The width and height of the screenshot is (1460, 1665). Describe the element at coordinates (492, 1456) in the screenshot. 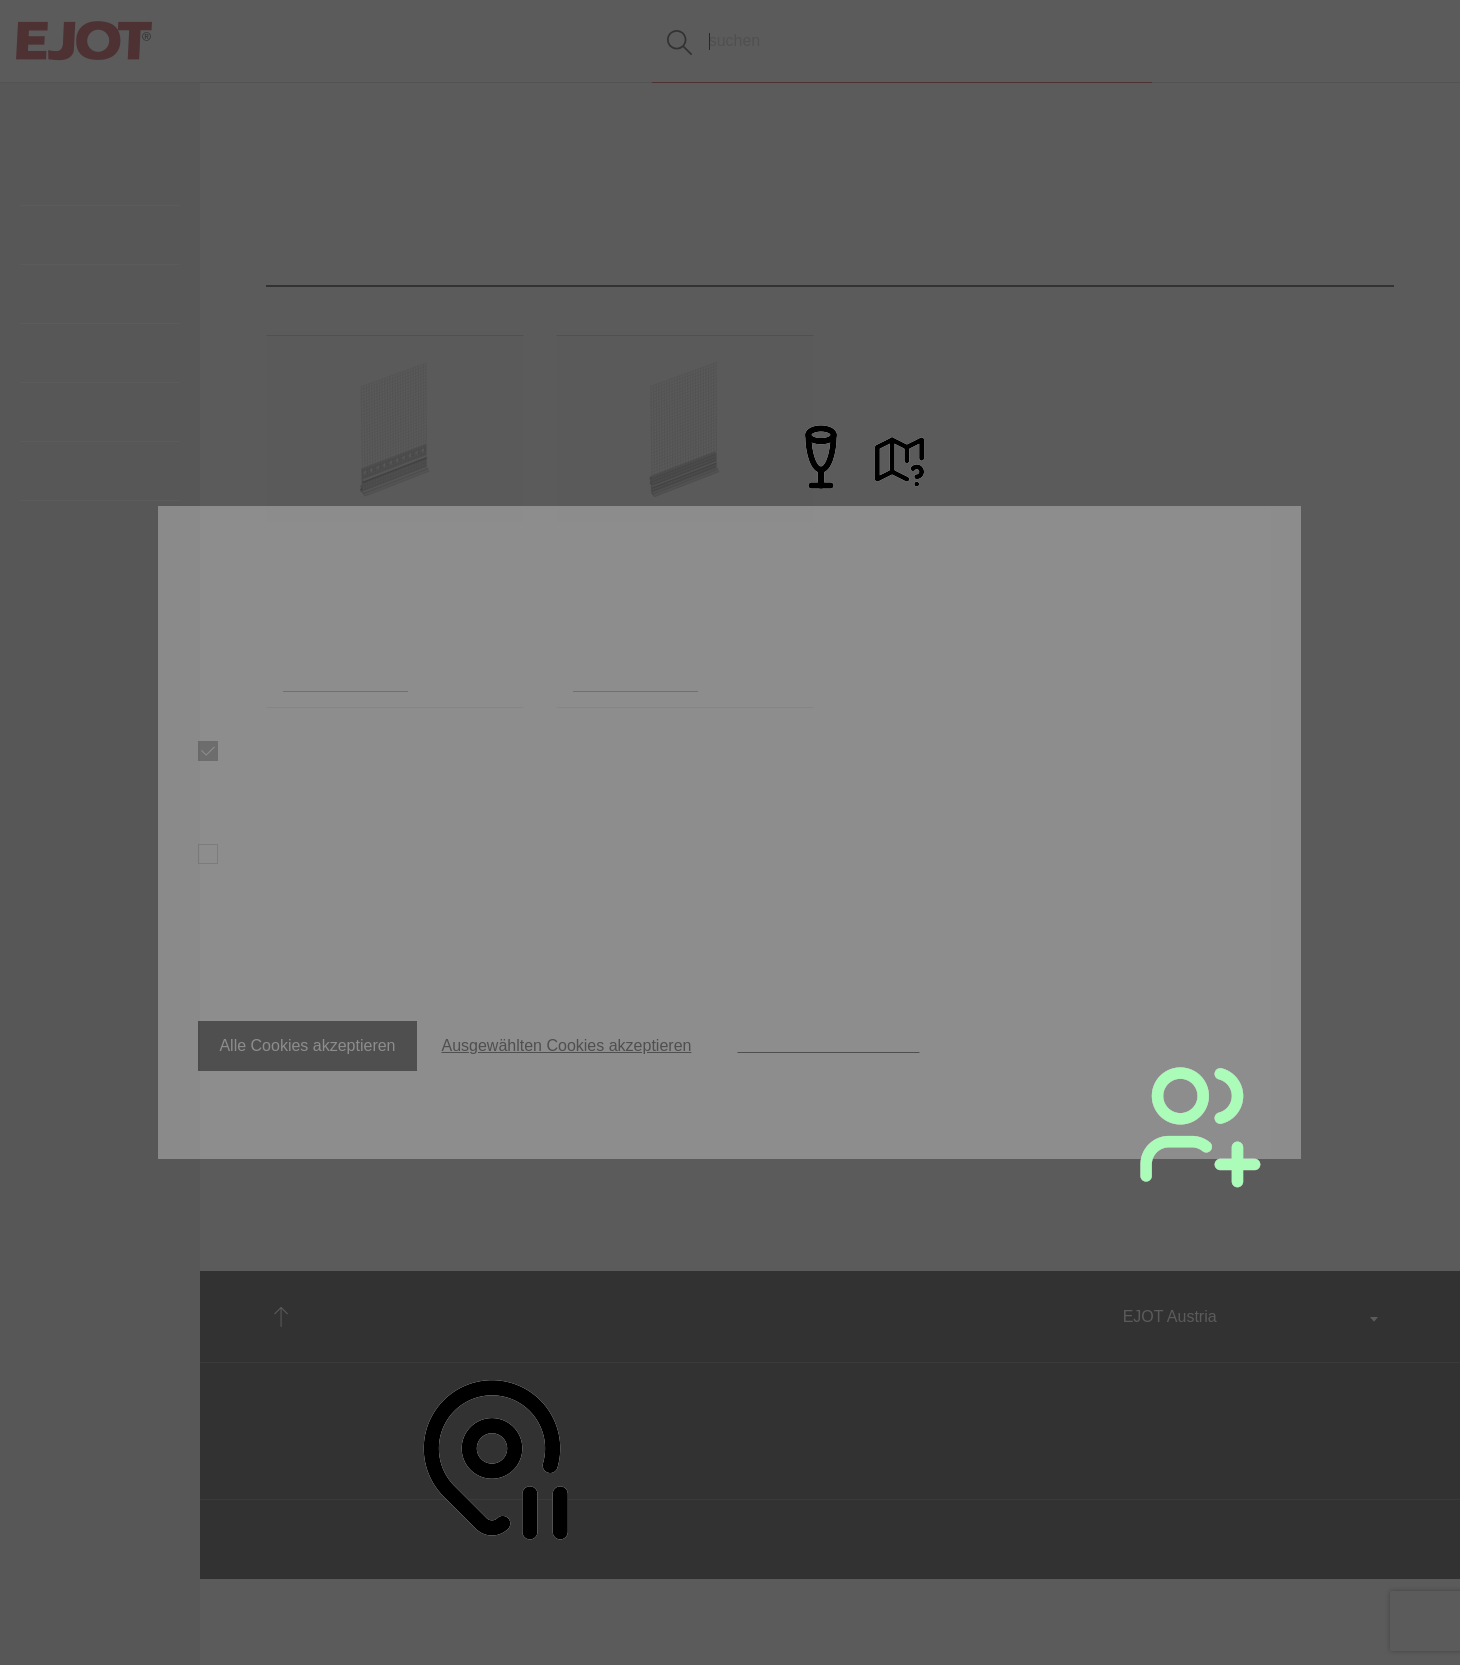

I see `pause location tracking` at that location.